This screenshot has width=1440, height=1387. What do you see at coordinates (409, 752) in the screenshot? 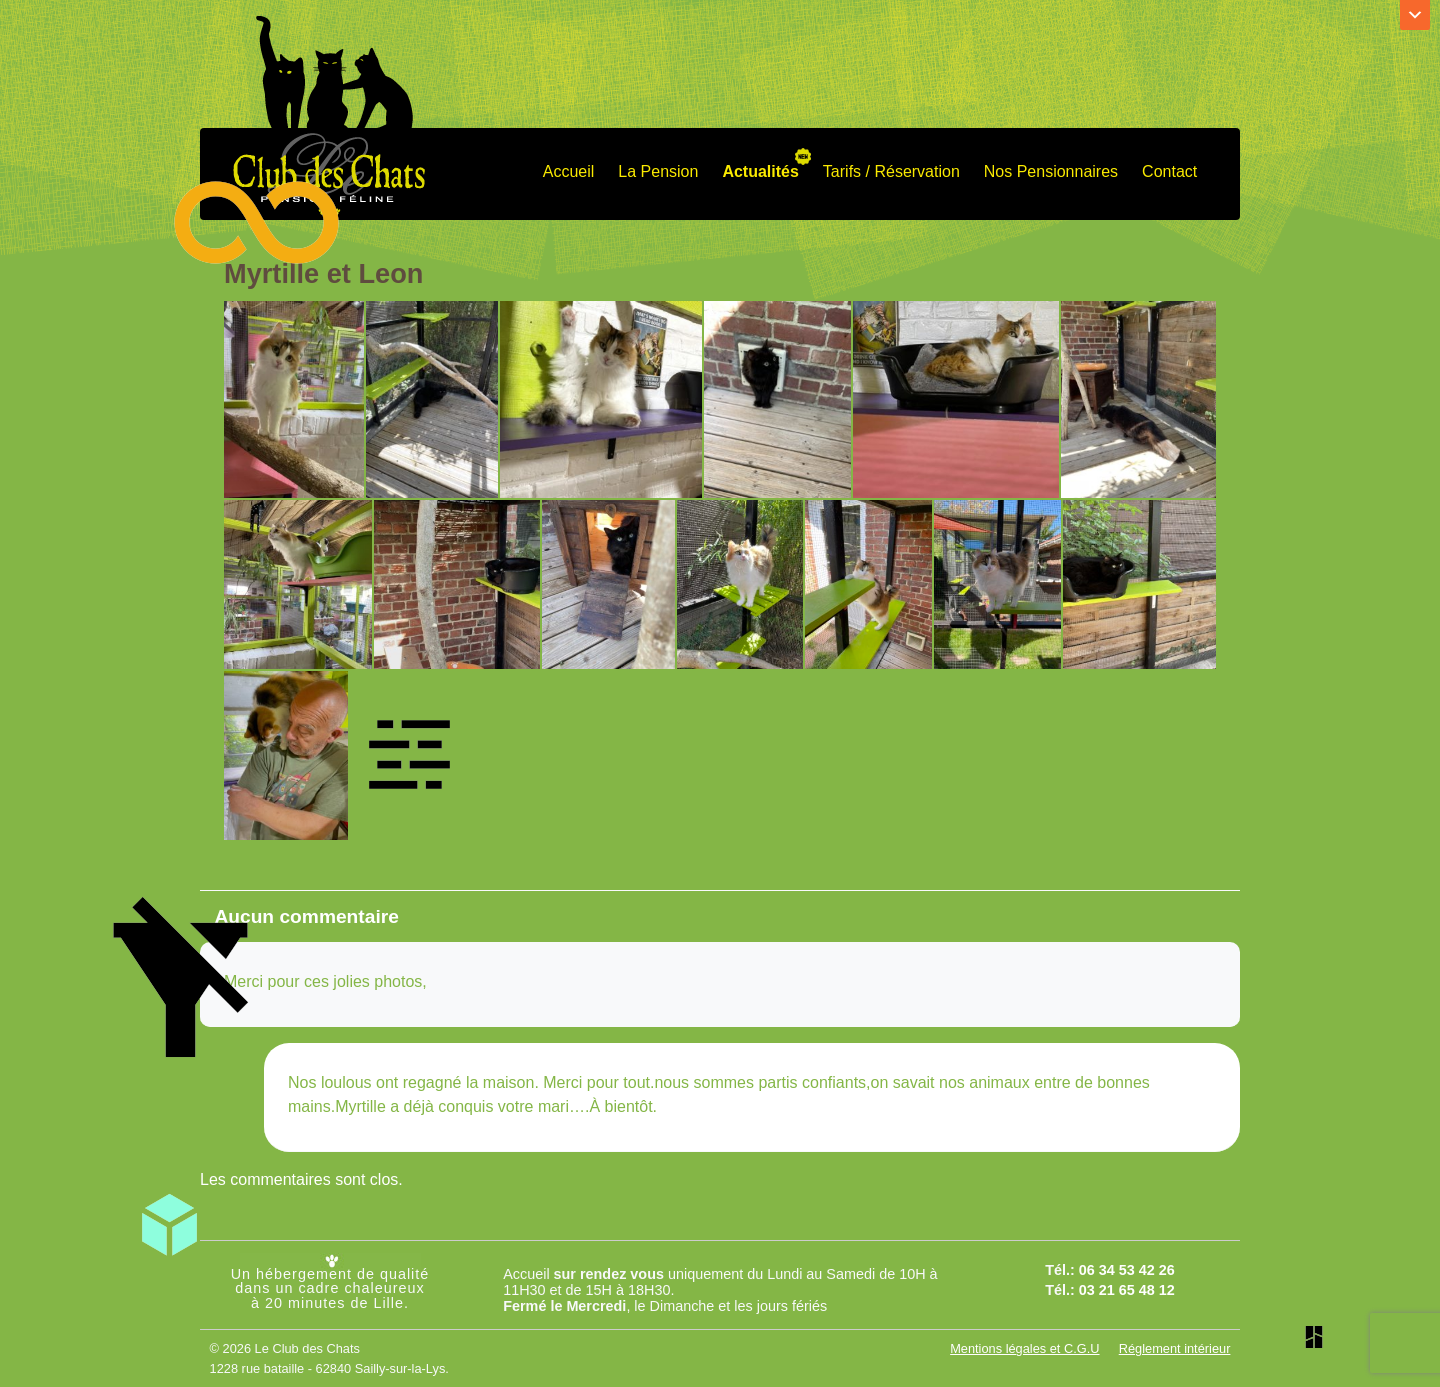
I see `indicates misty or foggy weather conditions` at bounding box center [409, 752].